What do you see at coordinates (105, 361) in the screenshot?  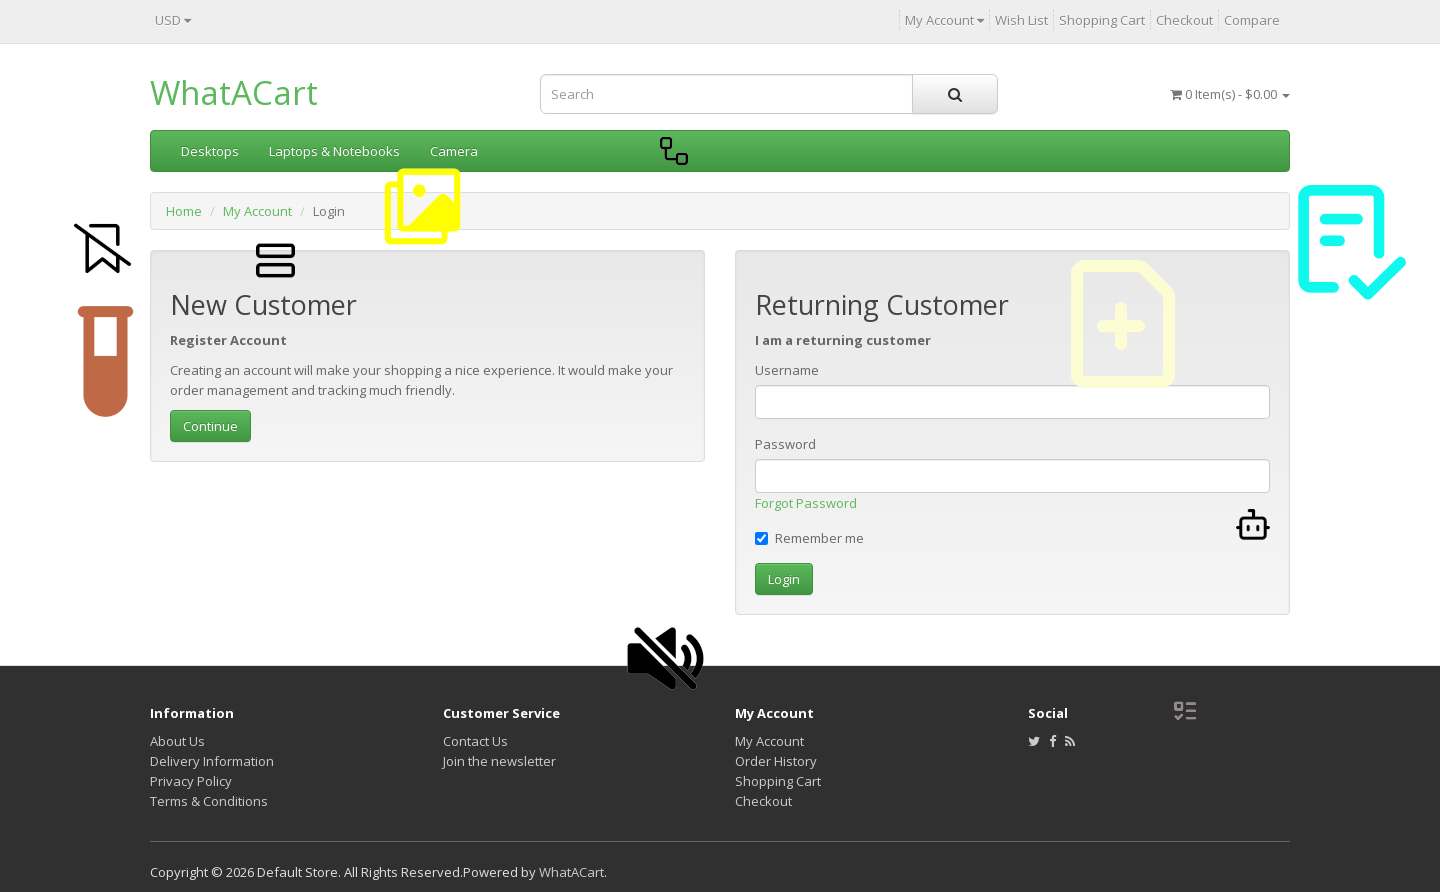 I see `view test results or lab data` at bounding box center [105, 361].